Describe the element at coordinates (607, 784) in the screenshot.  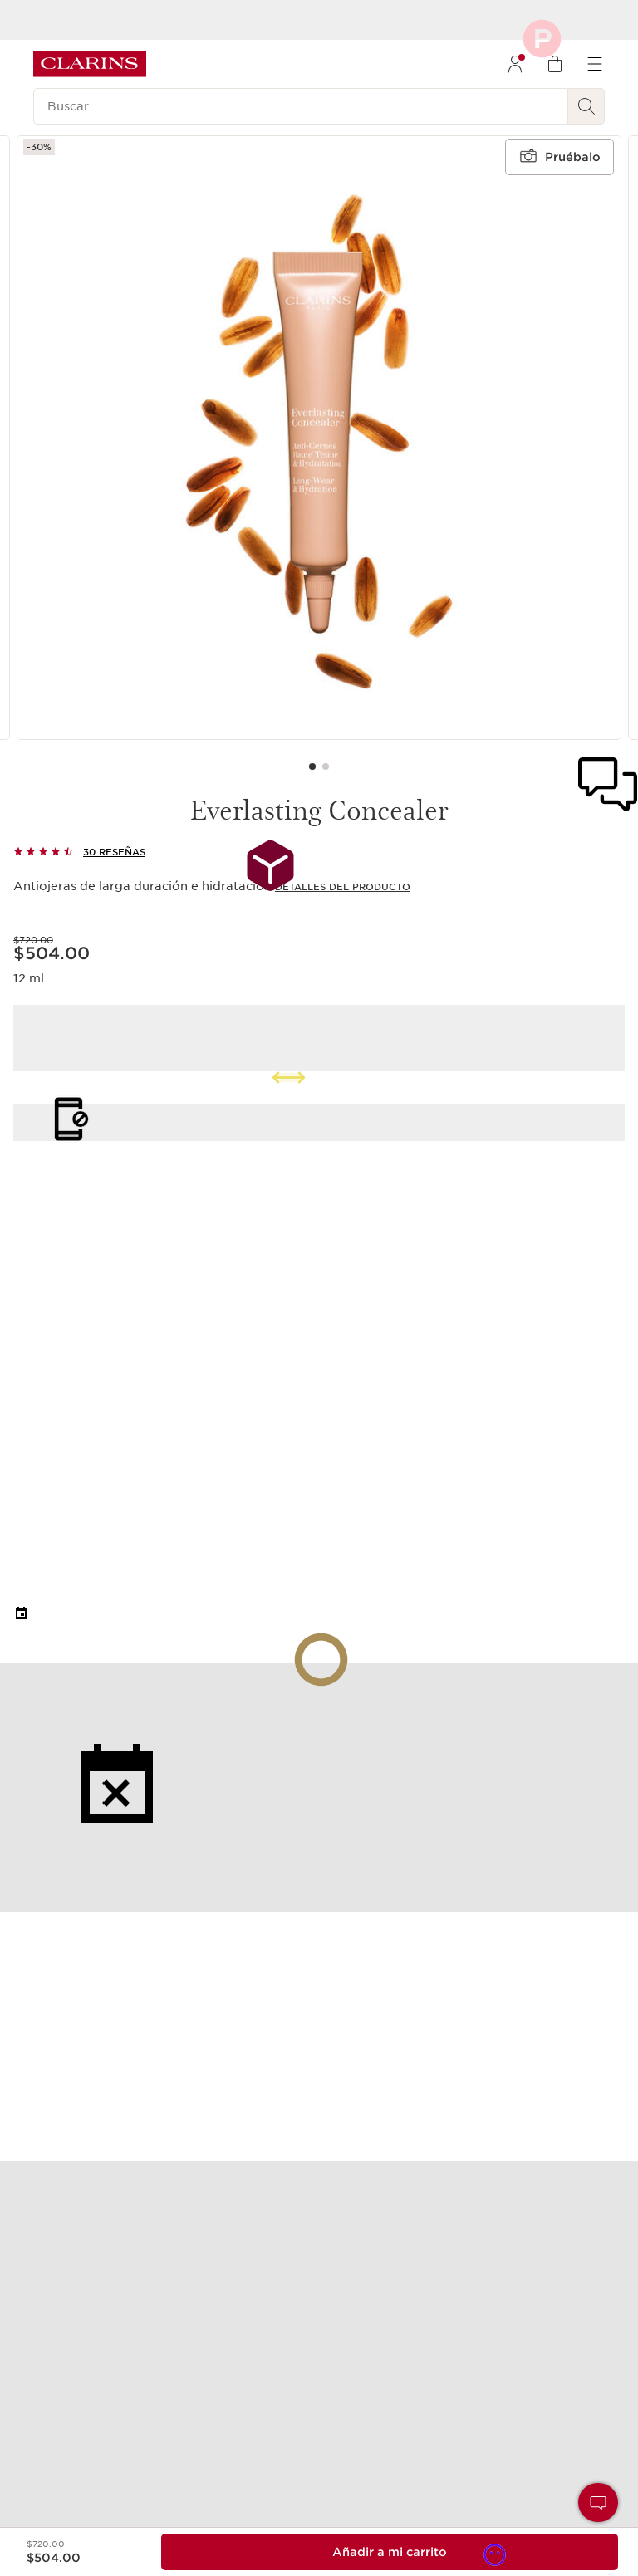
I see `view discussion thread` at that location.